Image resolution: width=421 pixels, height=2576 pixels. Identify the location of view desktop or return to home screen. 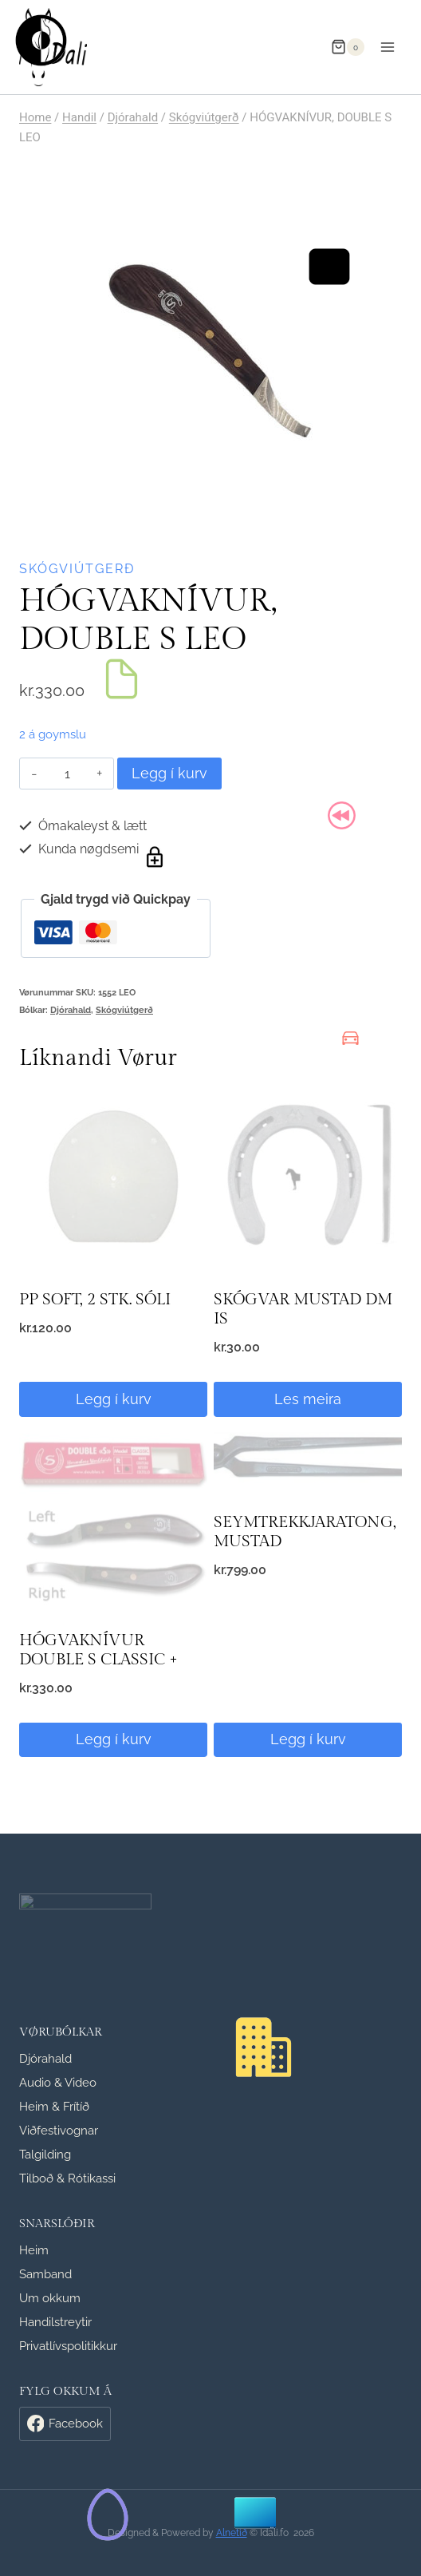
(255, 2513).